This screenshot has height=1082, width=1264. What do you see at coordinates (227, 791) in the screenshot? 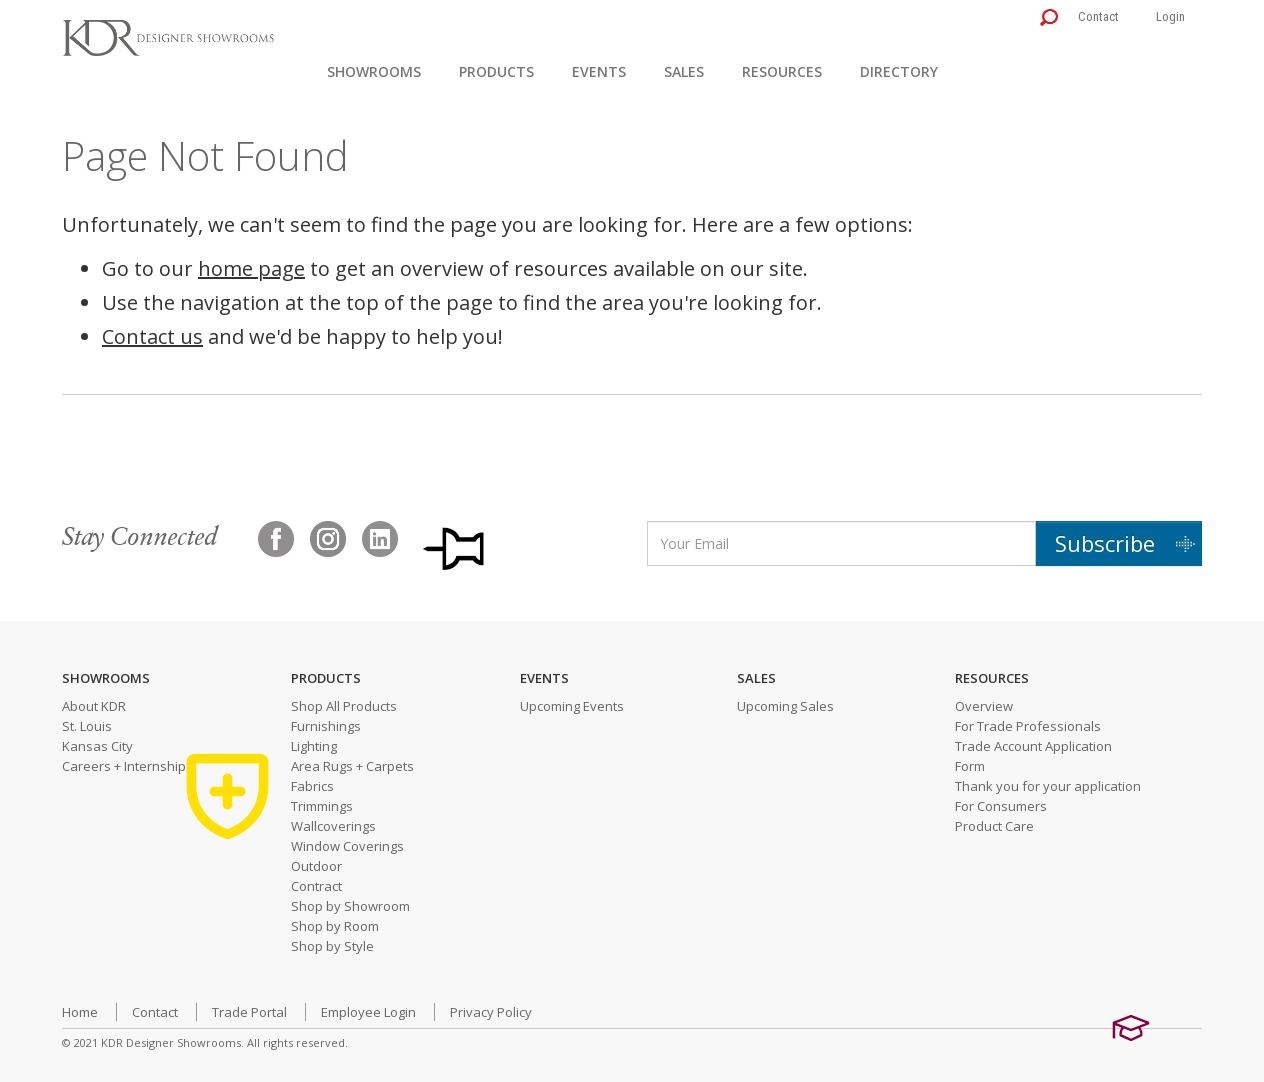
I see `add new security protection` at bounding box center [227, 791].